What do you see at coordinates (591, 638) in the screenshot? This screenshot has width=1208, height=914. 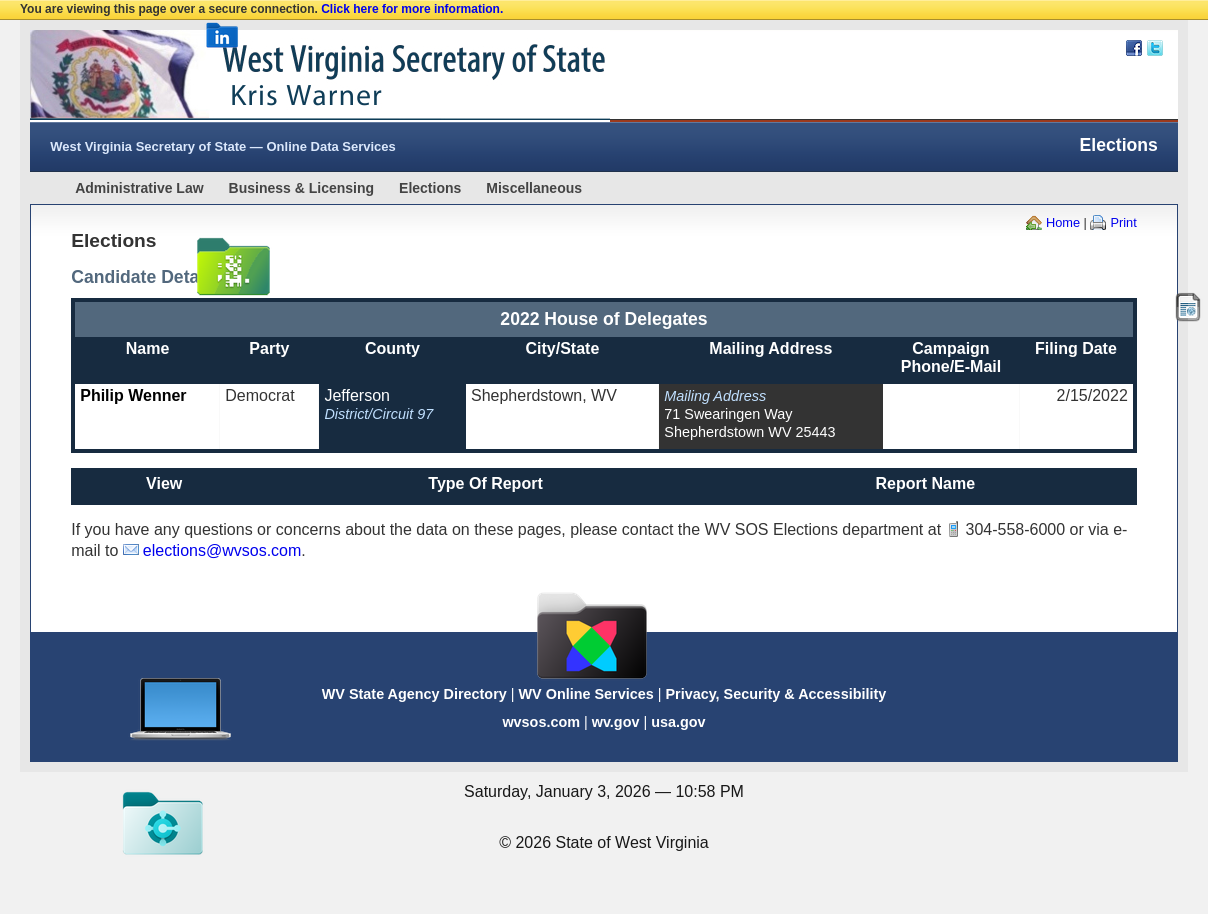 I see `folder containing haxe flixel game engine projects` at bounding box center [591, 638].